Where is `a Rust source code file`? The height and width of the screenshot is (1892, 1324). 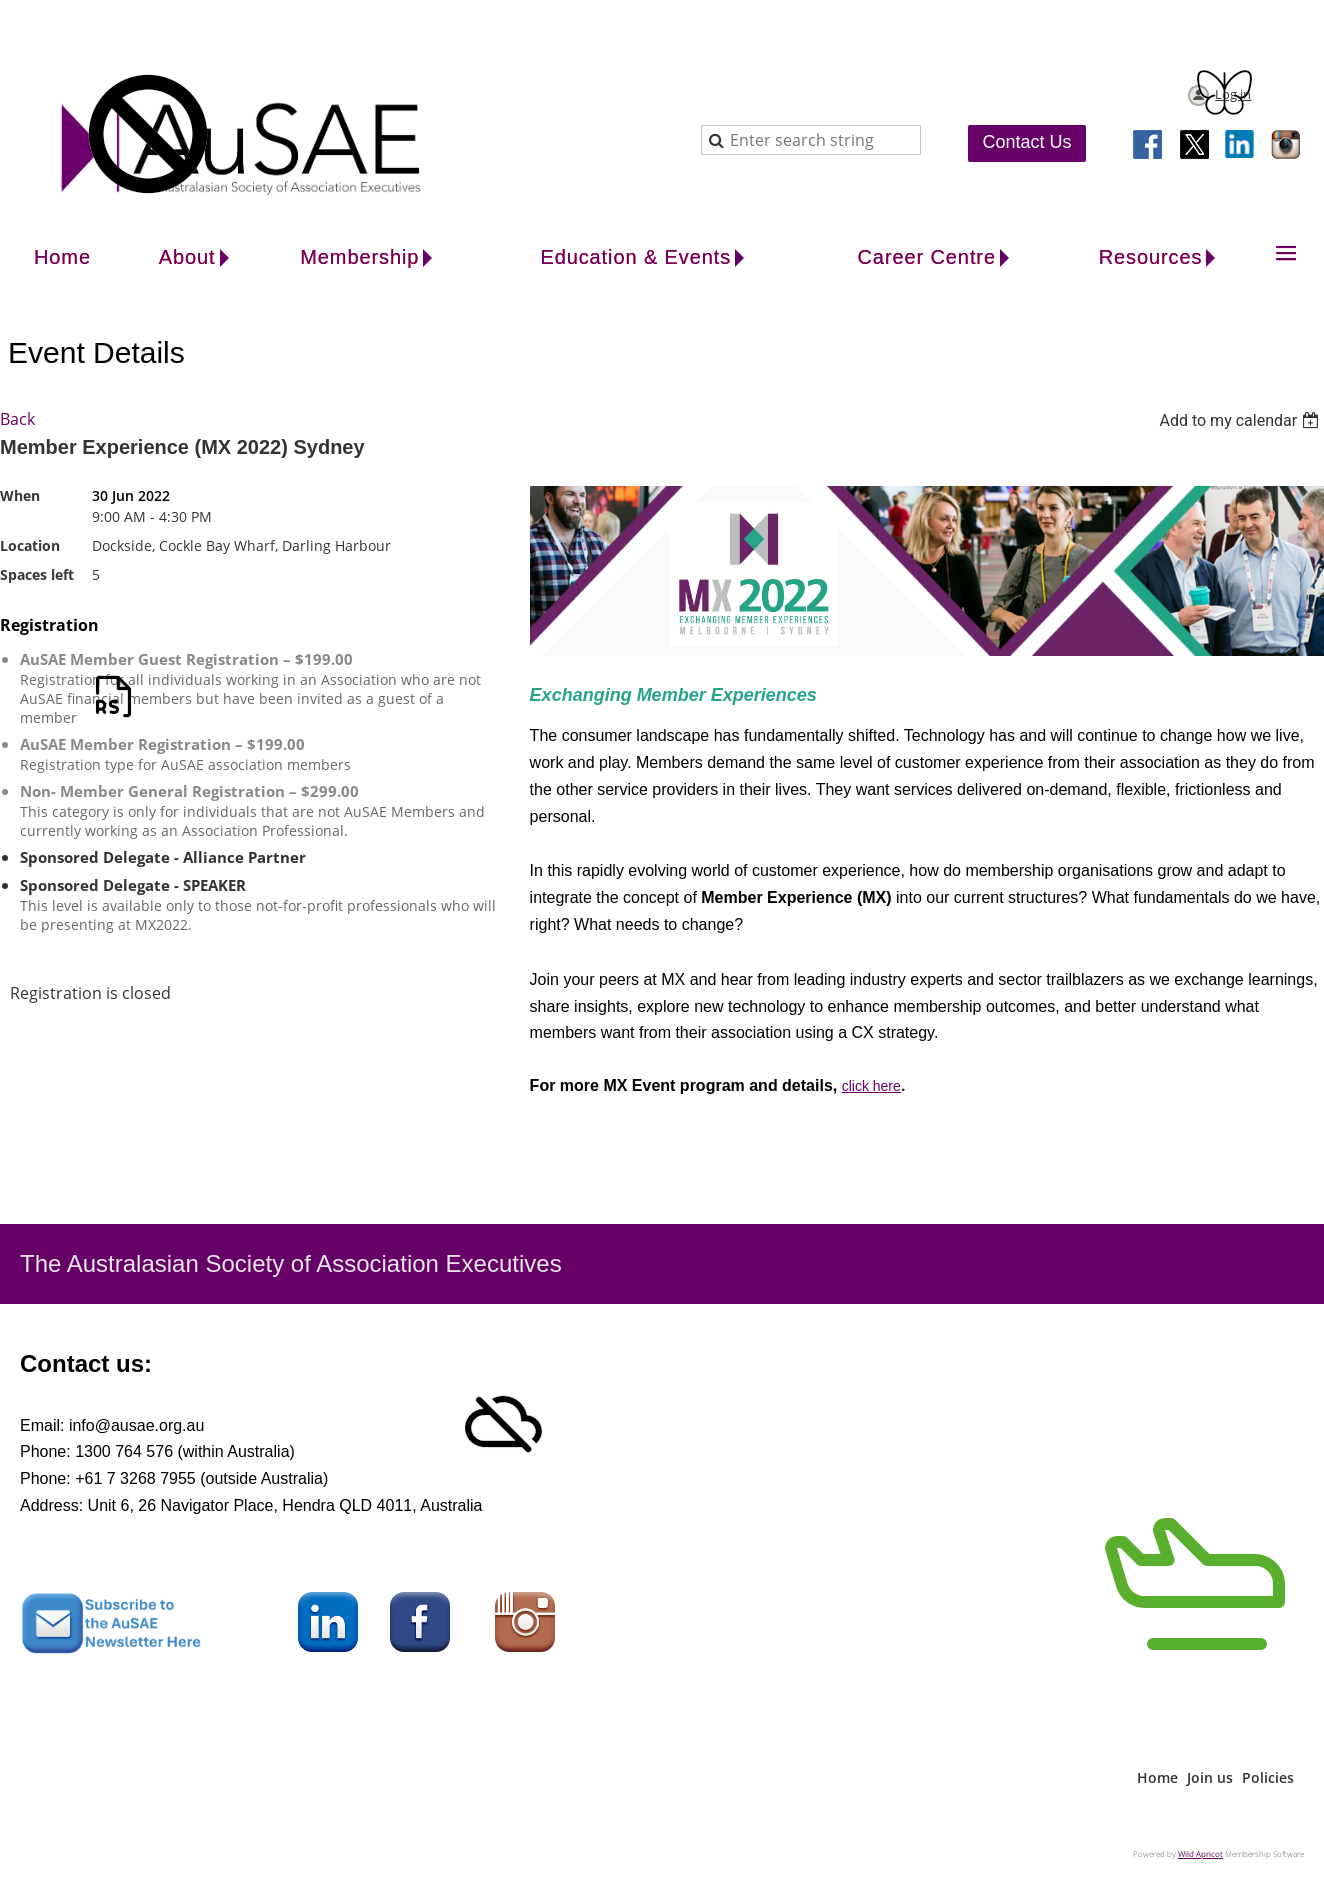 a Rust source code file is located at coordinates (113, 696).